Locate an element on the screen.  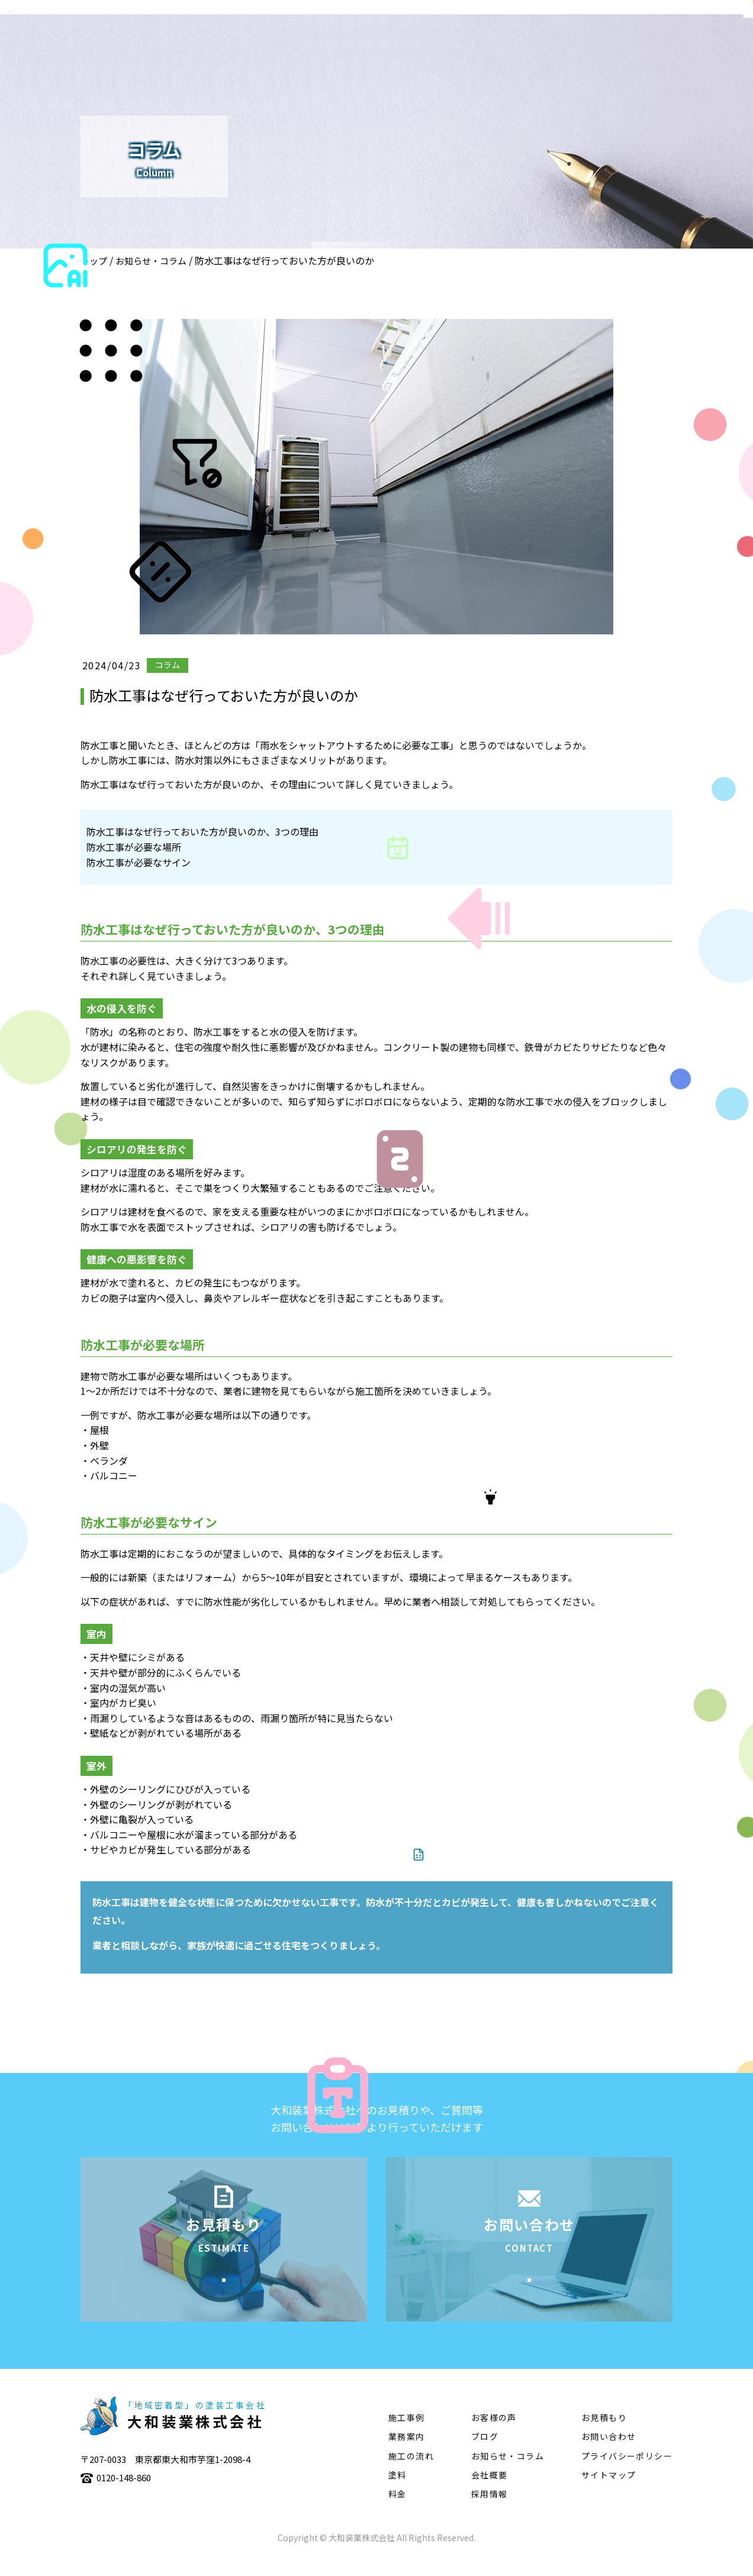
access text formatting options for clipboard content is located at coordinates (337, 2095).